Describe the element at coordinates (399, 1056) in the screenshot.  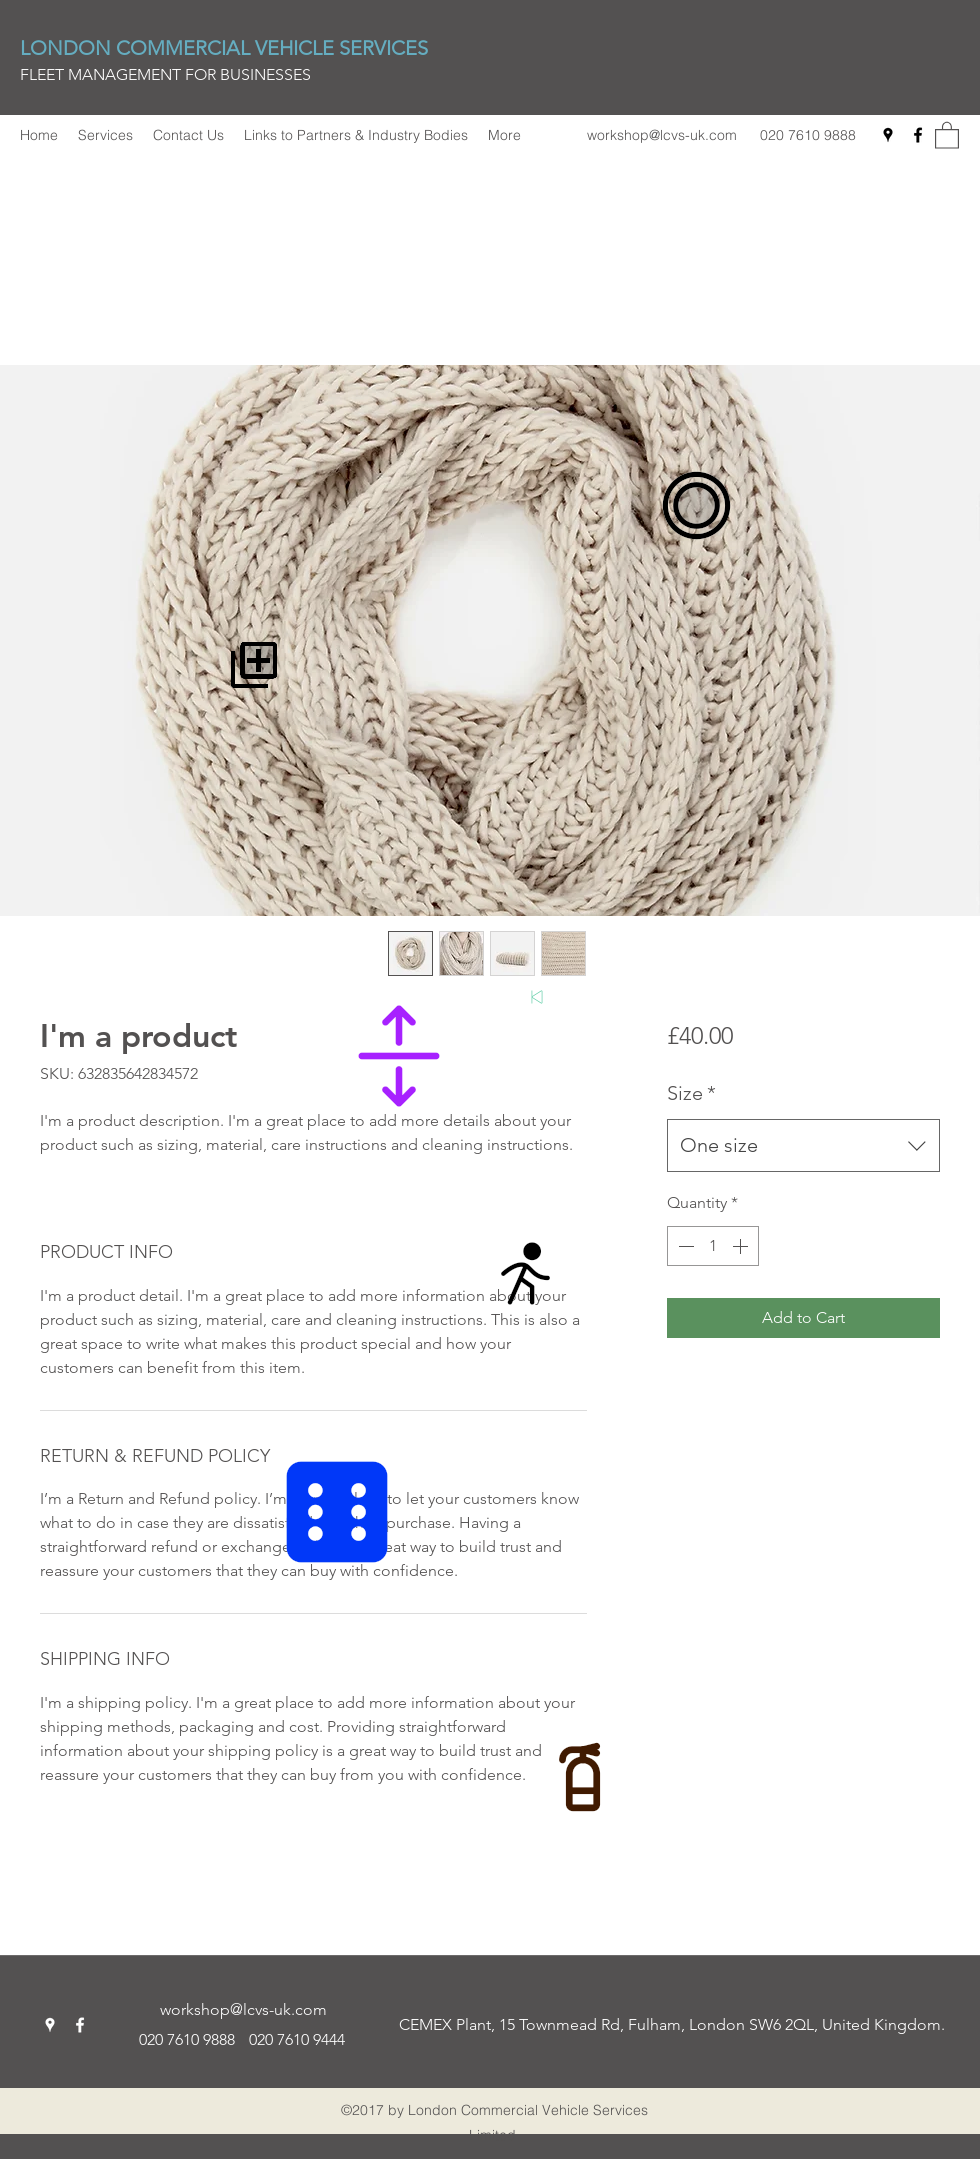
I see `expand content vertically` at that location.